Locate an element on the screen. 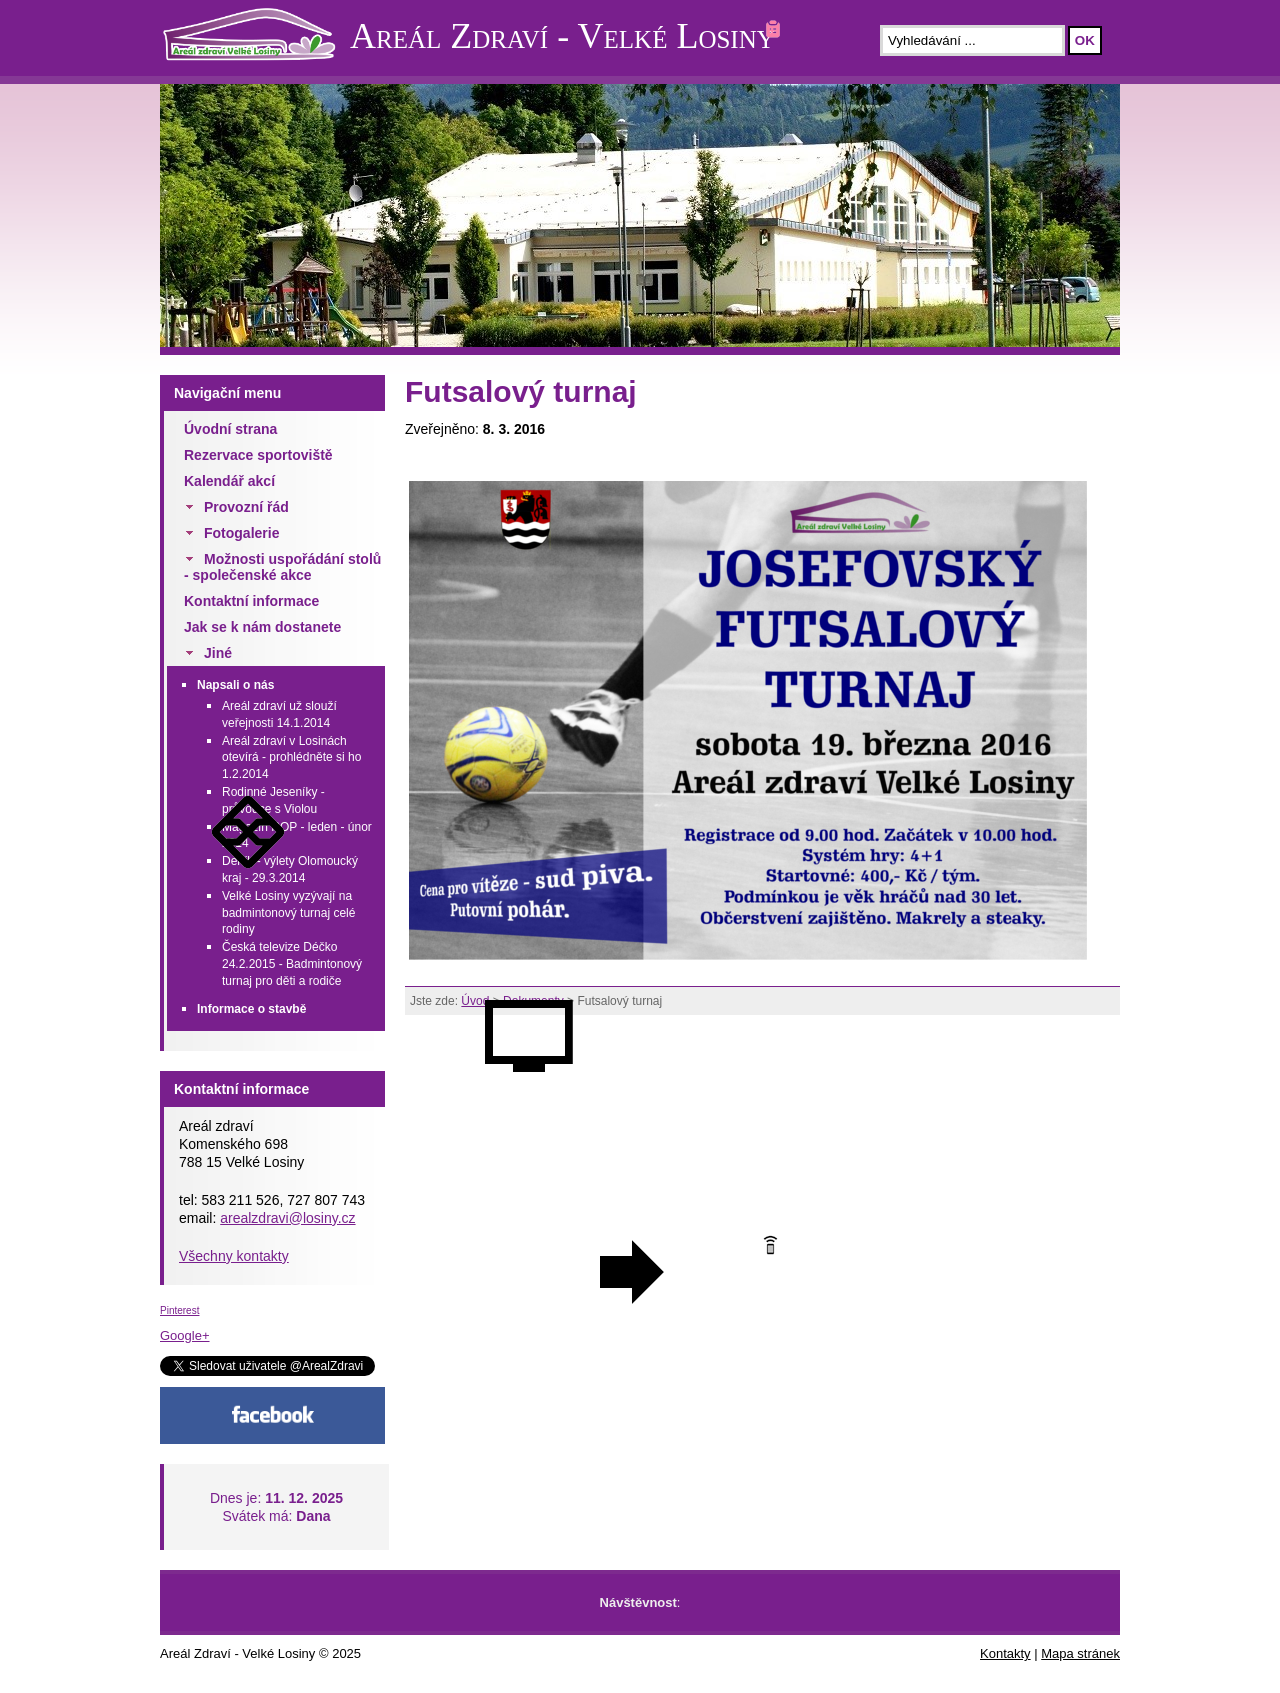 This screenshot has height=1693, width=1280. enable speakerphone during a call is located at coordinates (770, 1245).